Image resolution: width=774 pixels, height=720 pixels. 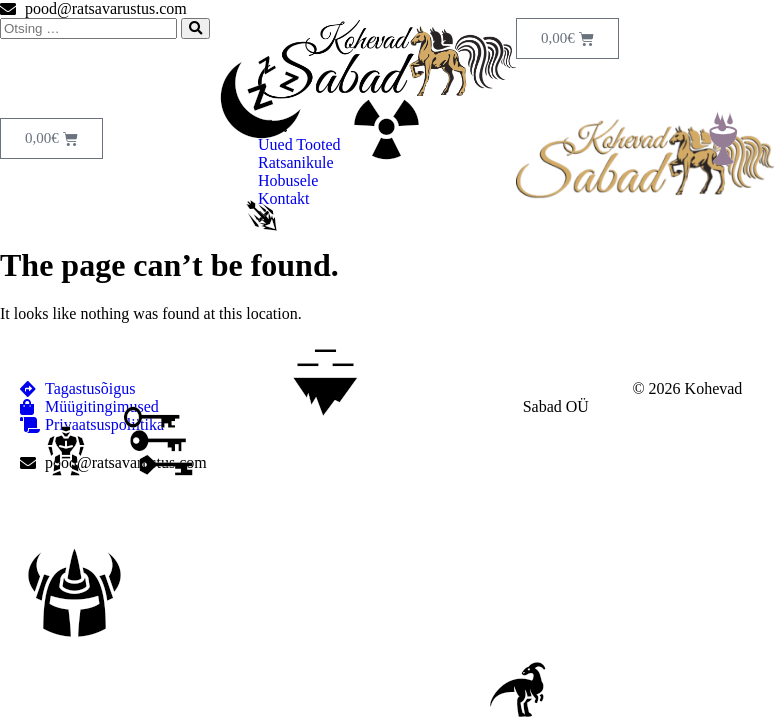 I want to click on indicates radioactive or hazardous material warning, so click(x=386, y=129).